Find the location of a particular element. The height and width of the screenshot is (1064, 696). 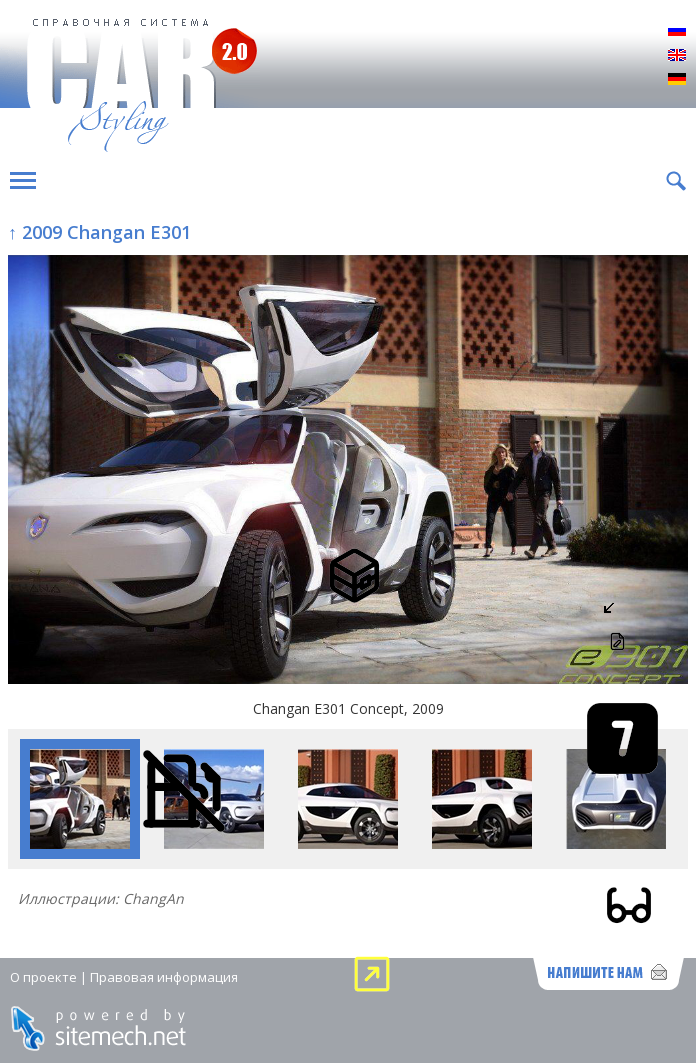

edit this document is located at coordinates (617, 641).